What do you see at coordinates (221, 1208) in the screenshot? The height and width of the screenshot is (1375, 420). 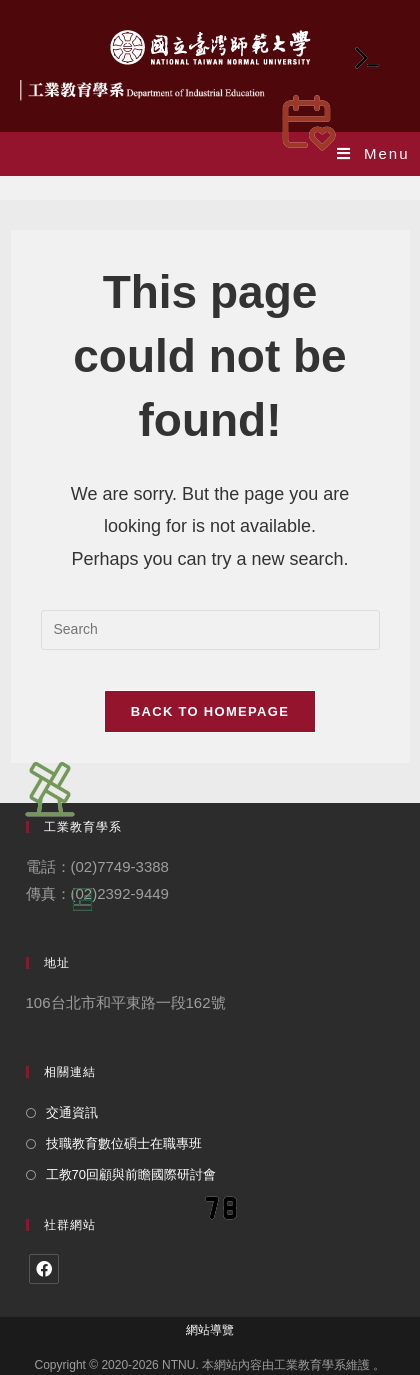 I see `indicates item number 78 in a list or sequence` at bounding box center [221, 1208].